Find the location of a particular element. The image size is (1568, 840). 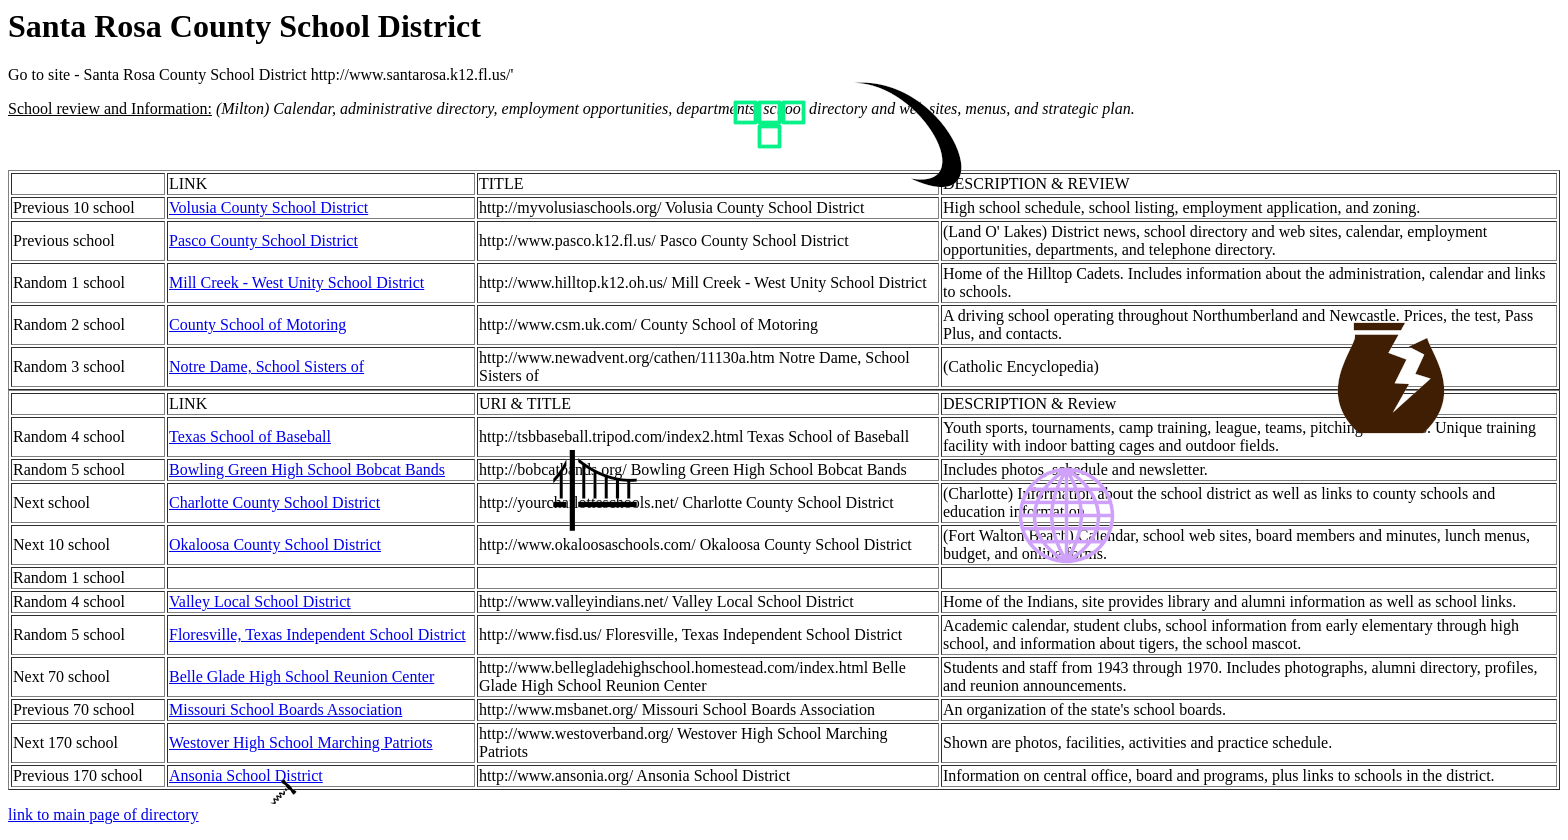

wine or beverage tool in a kitchen app is located at coordinates (283, 791).